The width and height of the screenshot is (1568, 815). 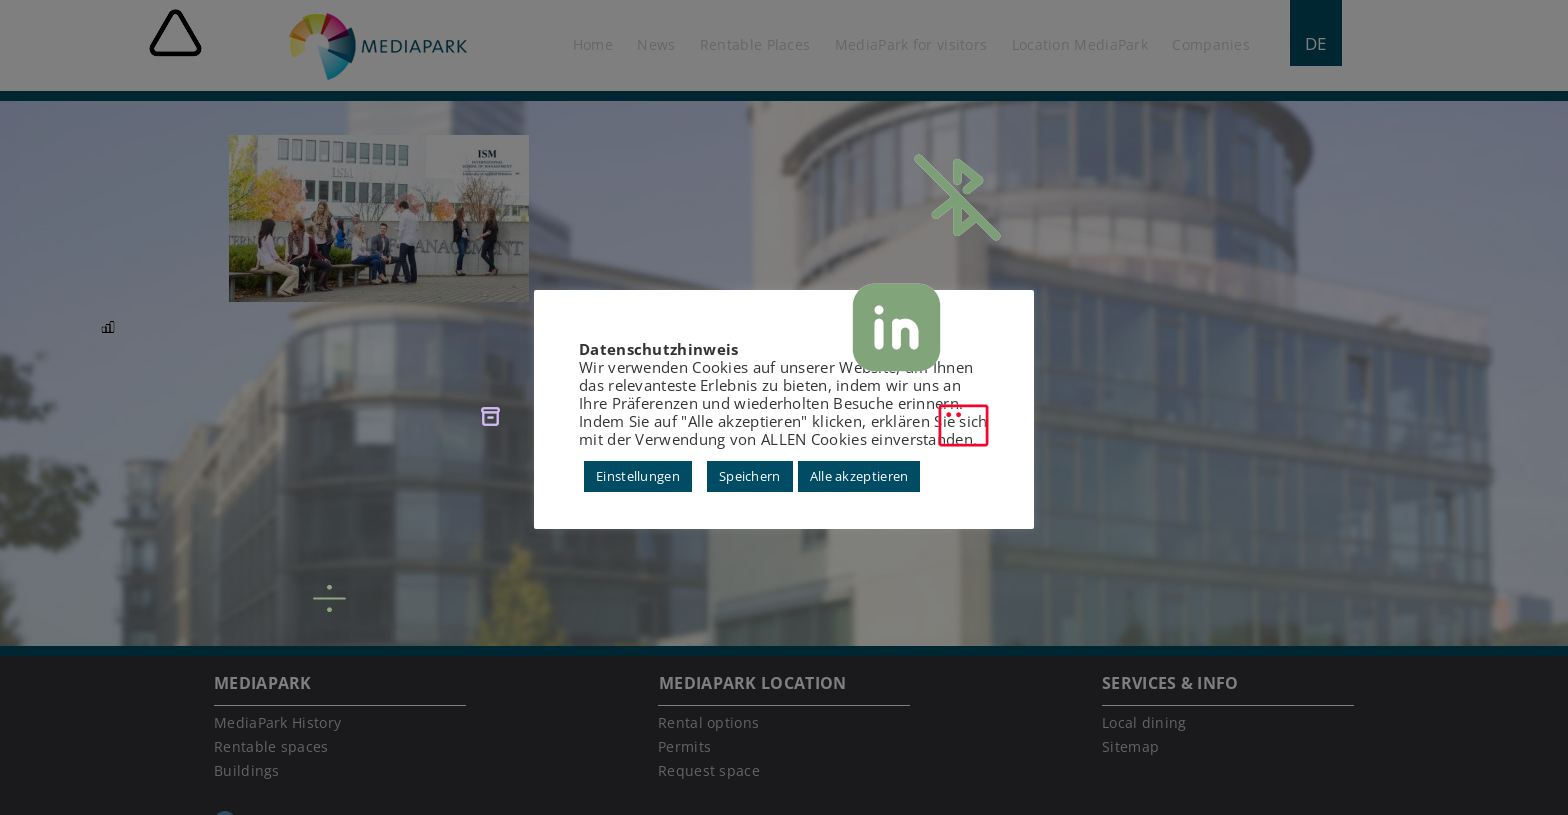 What do you see at coordinates (963, 425) in the screenshot?
I see `open application window` at bounding box center [963, 425].